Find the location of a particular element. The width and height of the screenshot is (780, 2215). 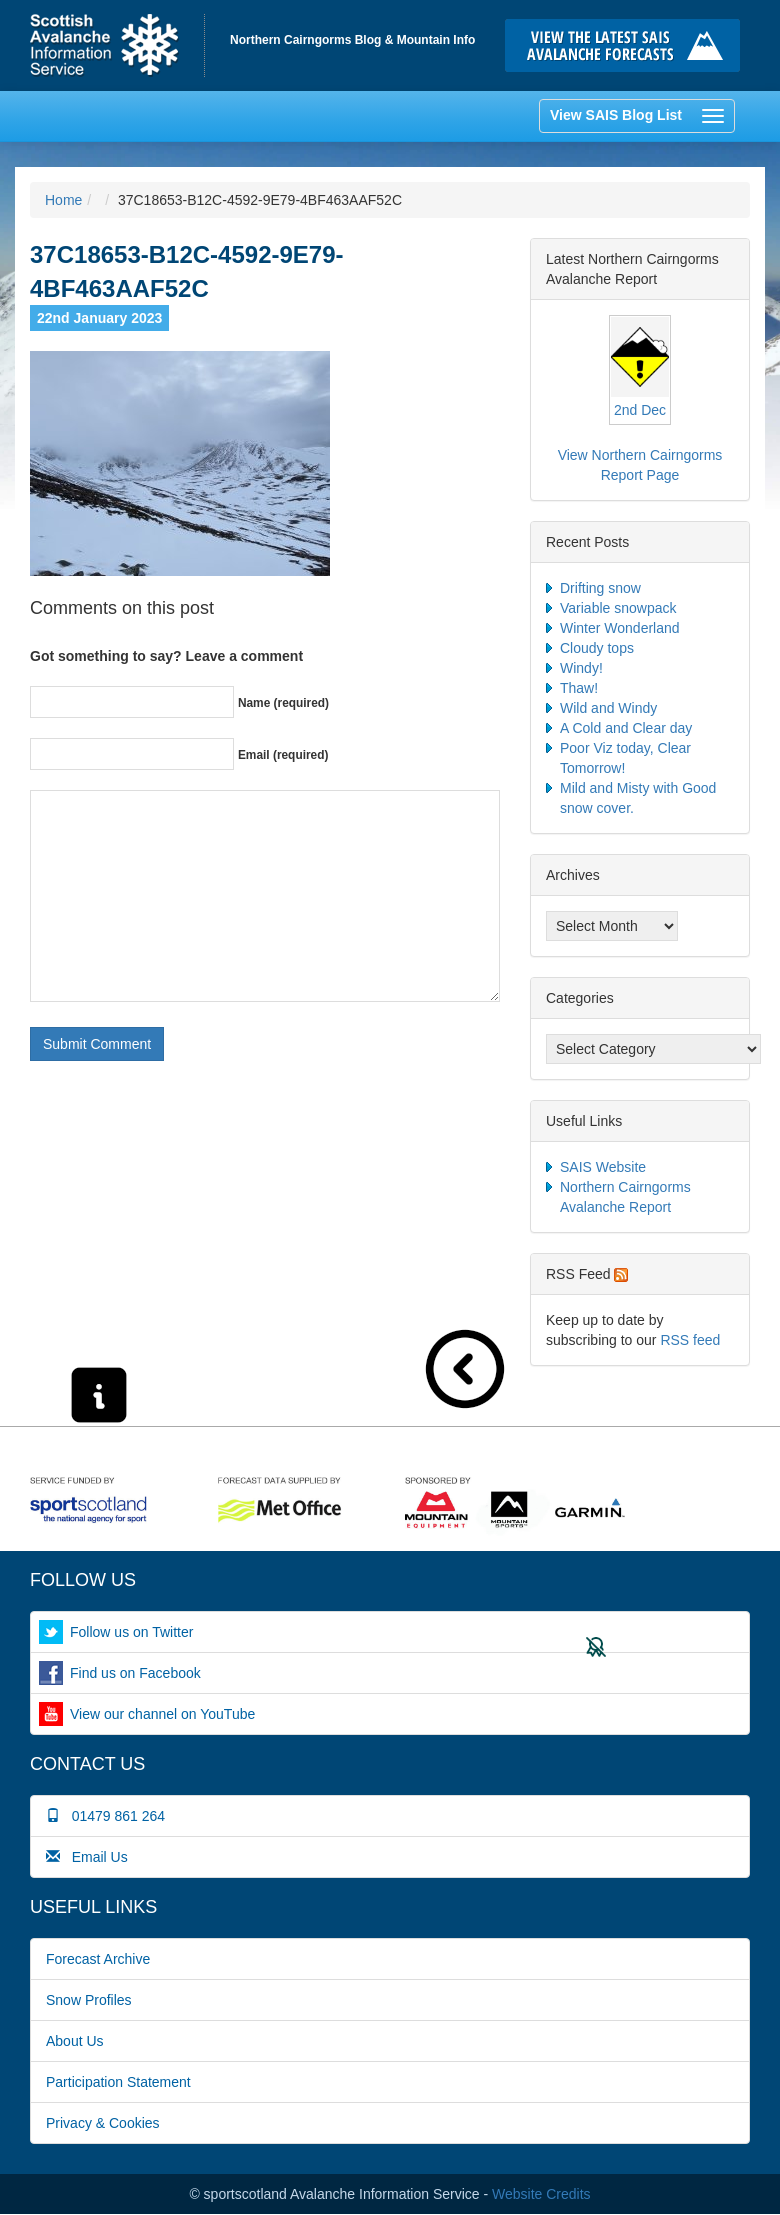

indicates awards or achievements are disabled is located at coordinates (596, 1647).